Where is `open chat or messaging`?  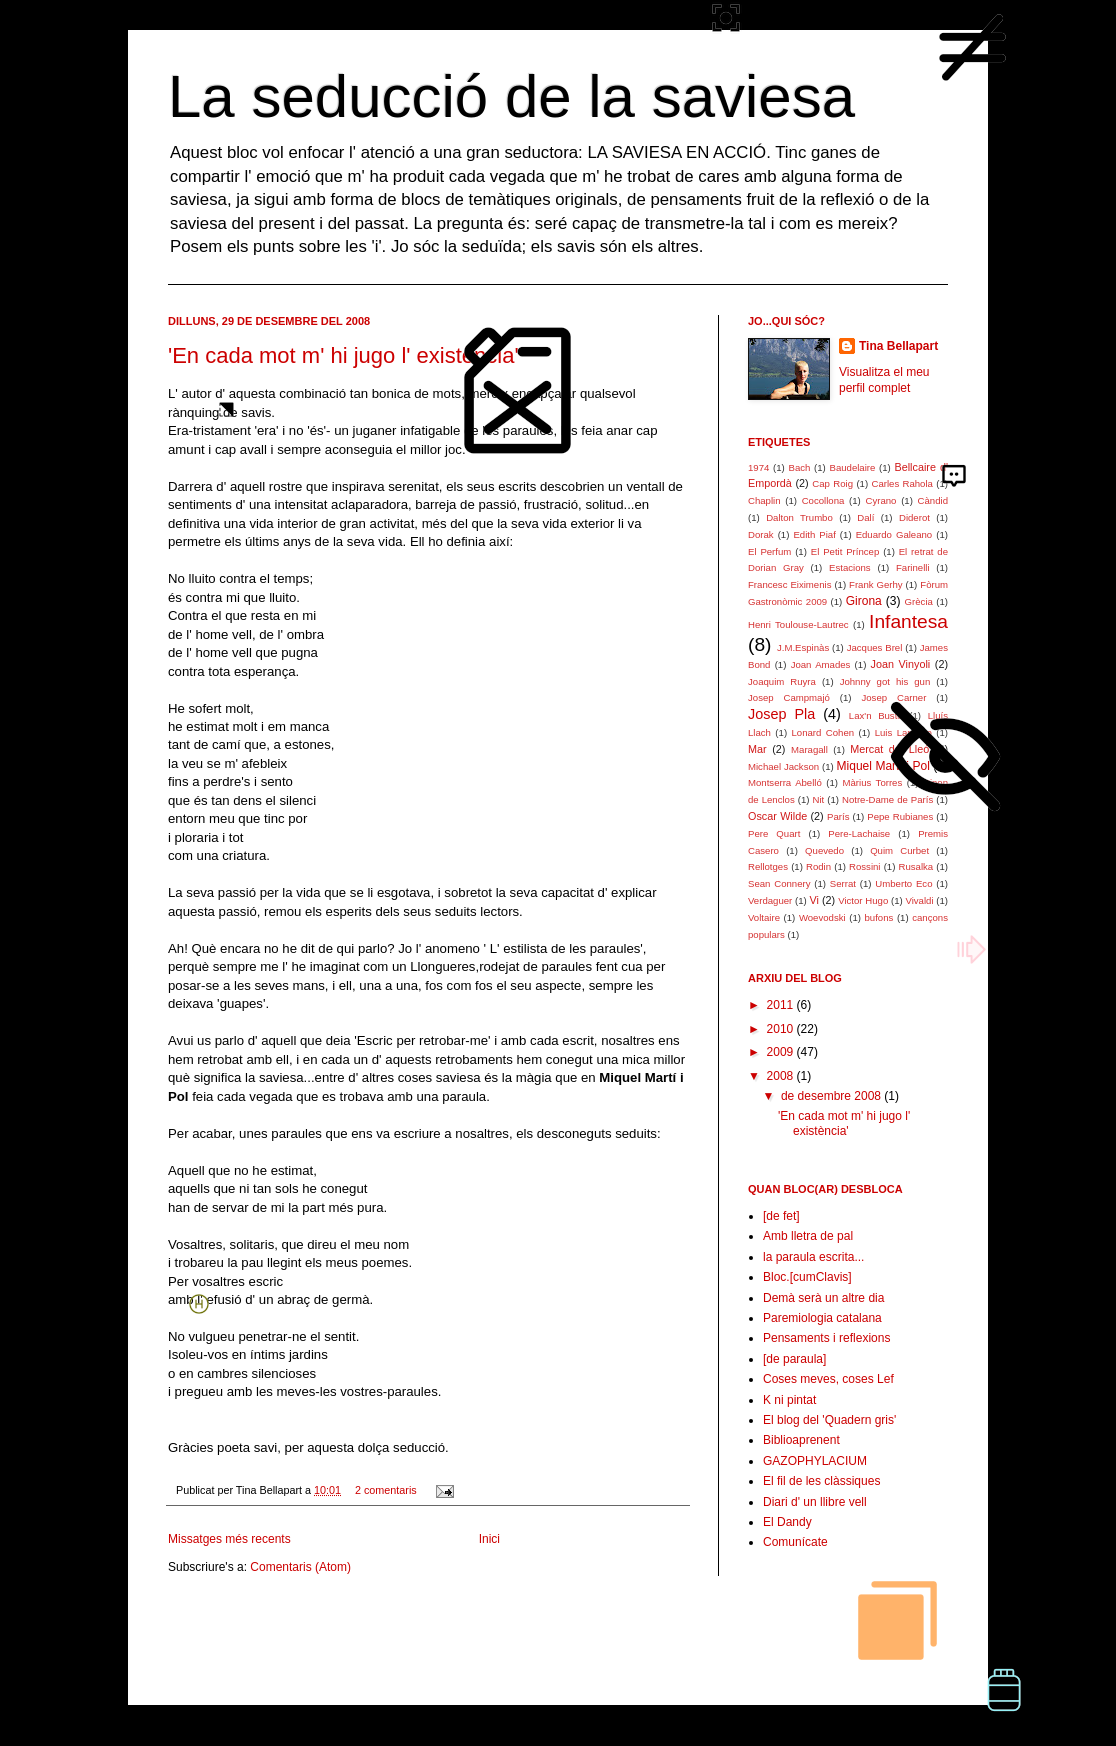
open chat or messaging is located at coordinates (954, 475).